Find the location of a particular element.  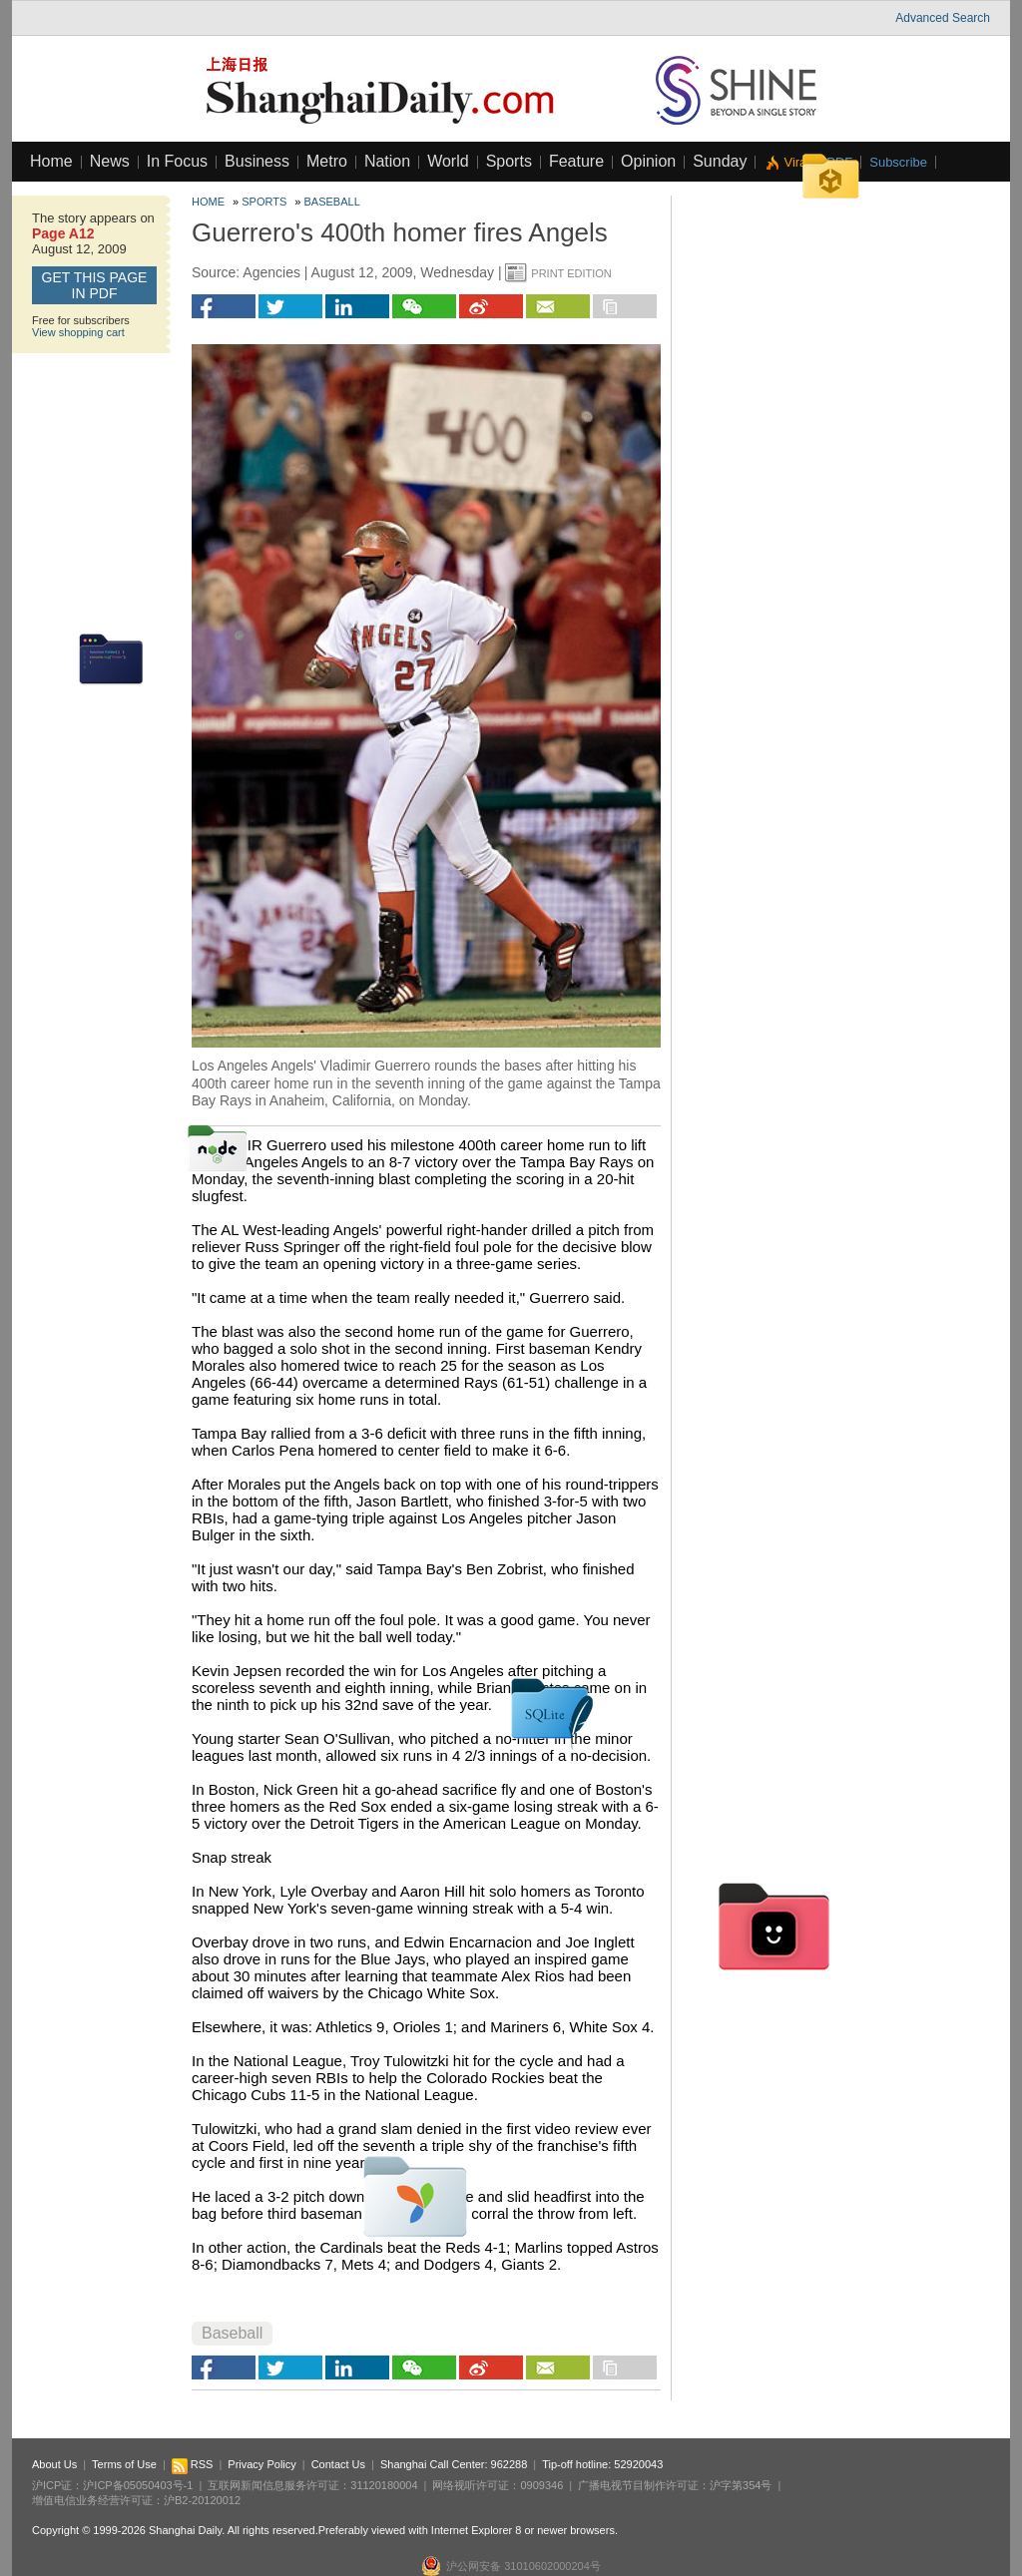

open unity project files folder is located at coordinates (830, 178).